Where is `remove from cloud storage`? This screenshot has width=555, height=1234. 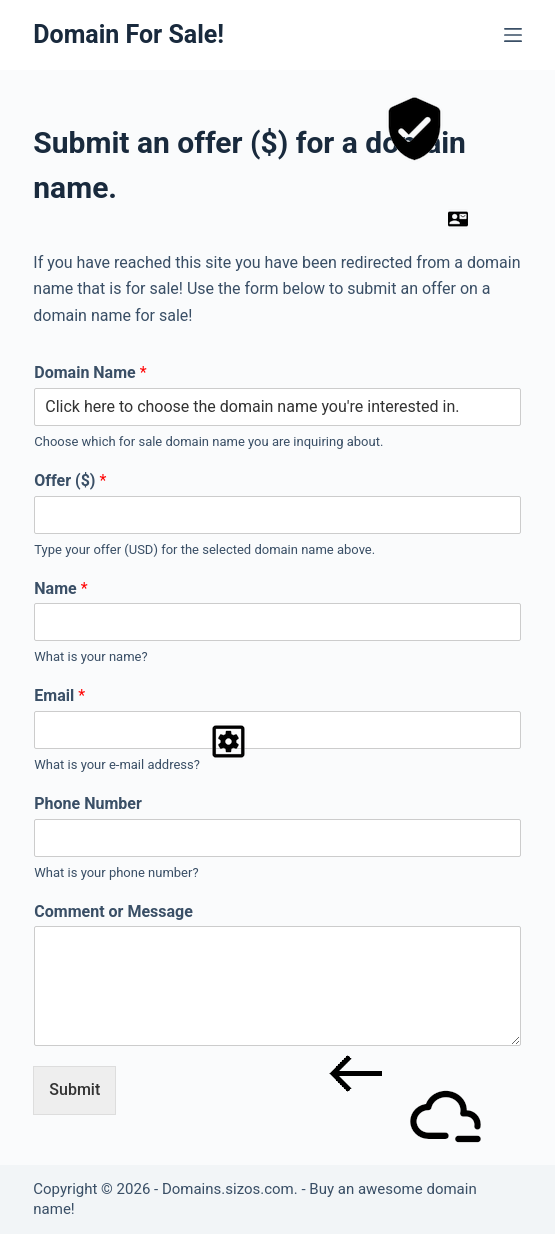
remove from cloud storage is located at coordinates (445, 1116).